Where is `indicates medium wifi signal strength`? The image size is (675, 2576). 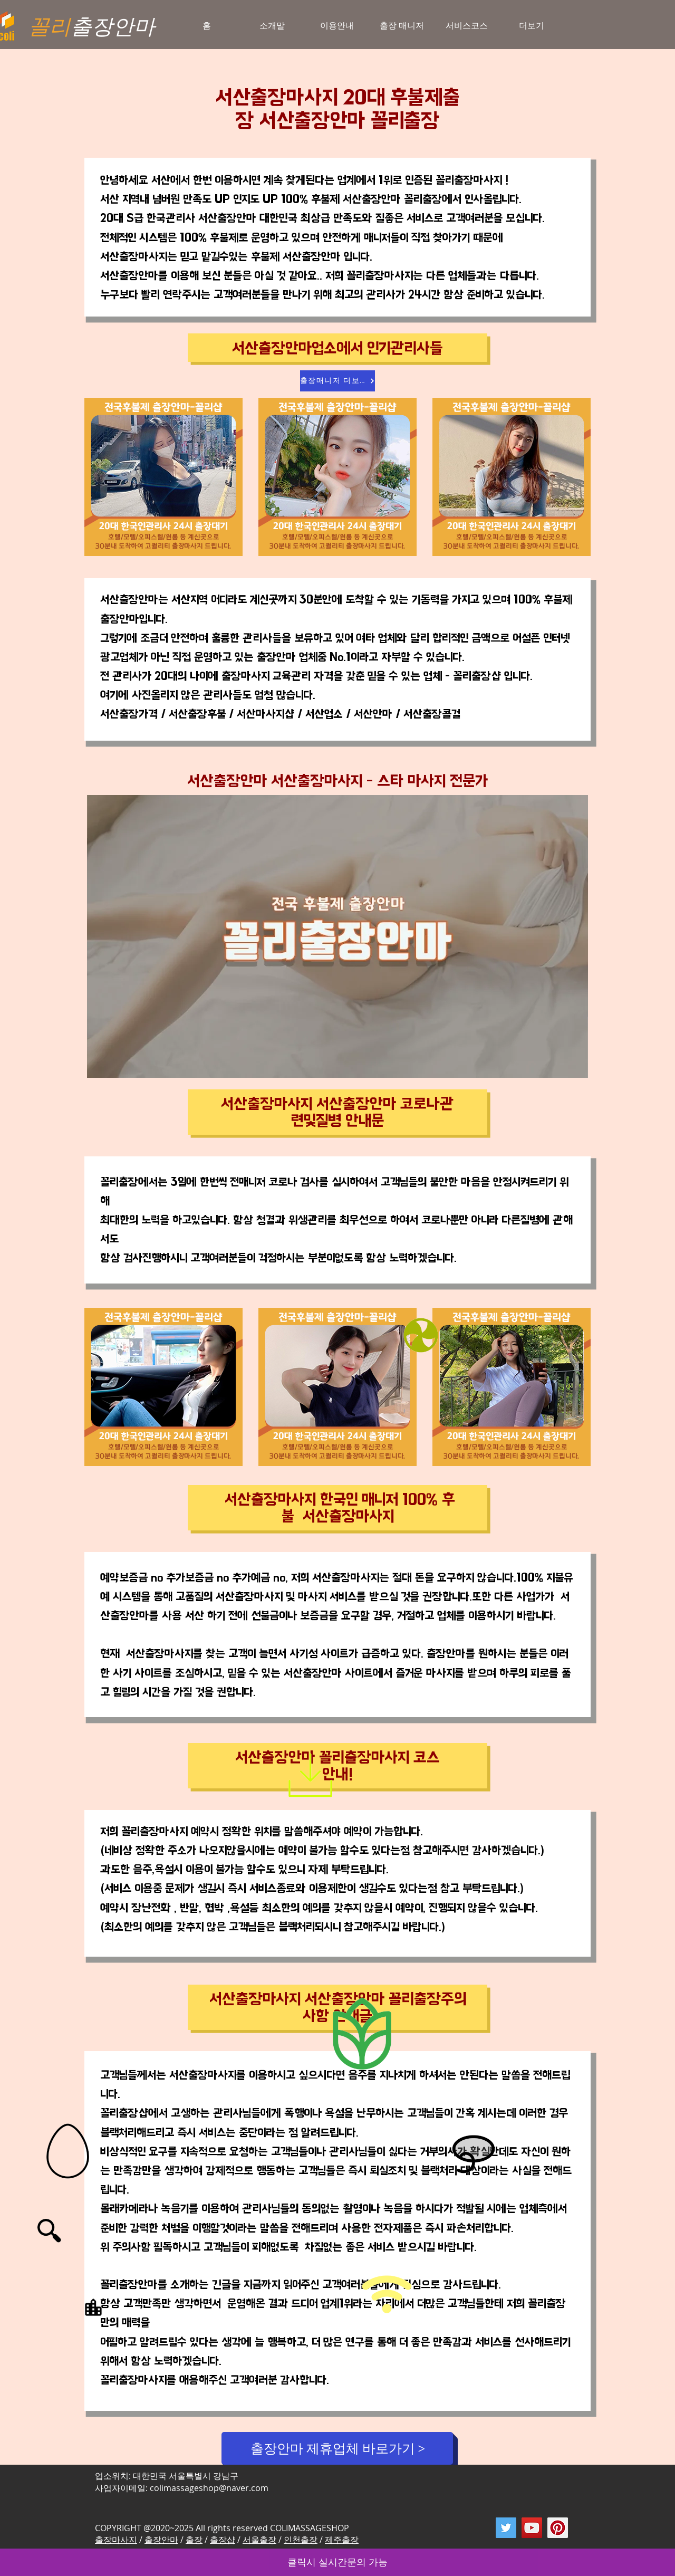
indicates medium wifi signal strength is located at coordinates (387, 2286).